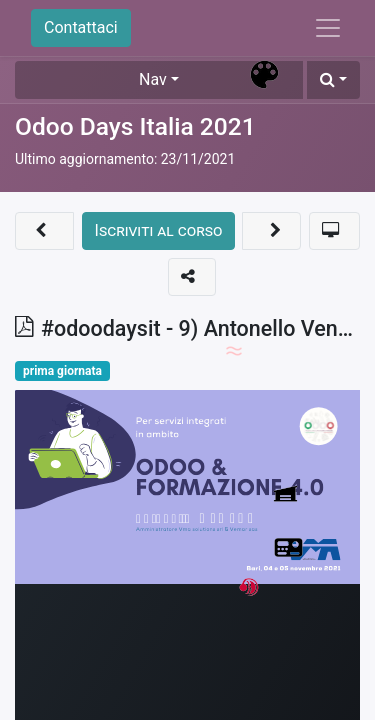 The width and height of the screenshot is (375, 720). Describe the element at coordinates (264, 74) in the screenshot. I see `access color or theme customization options` at that location.